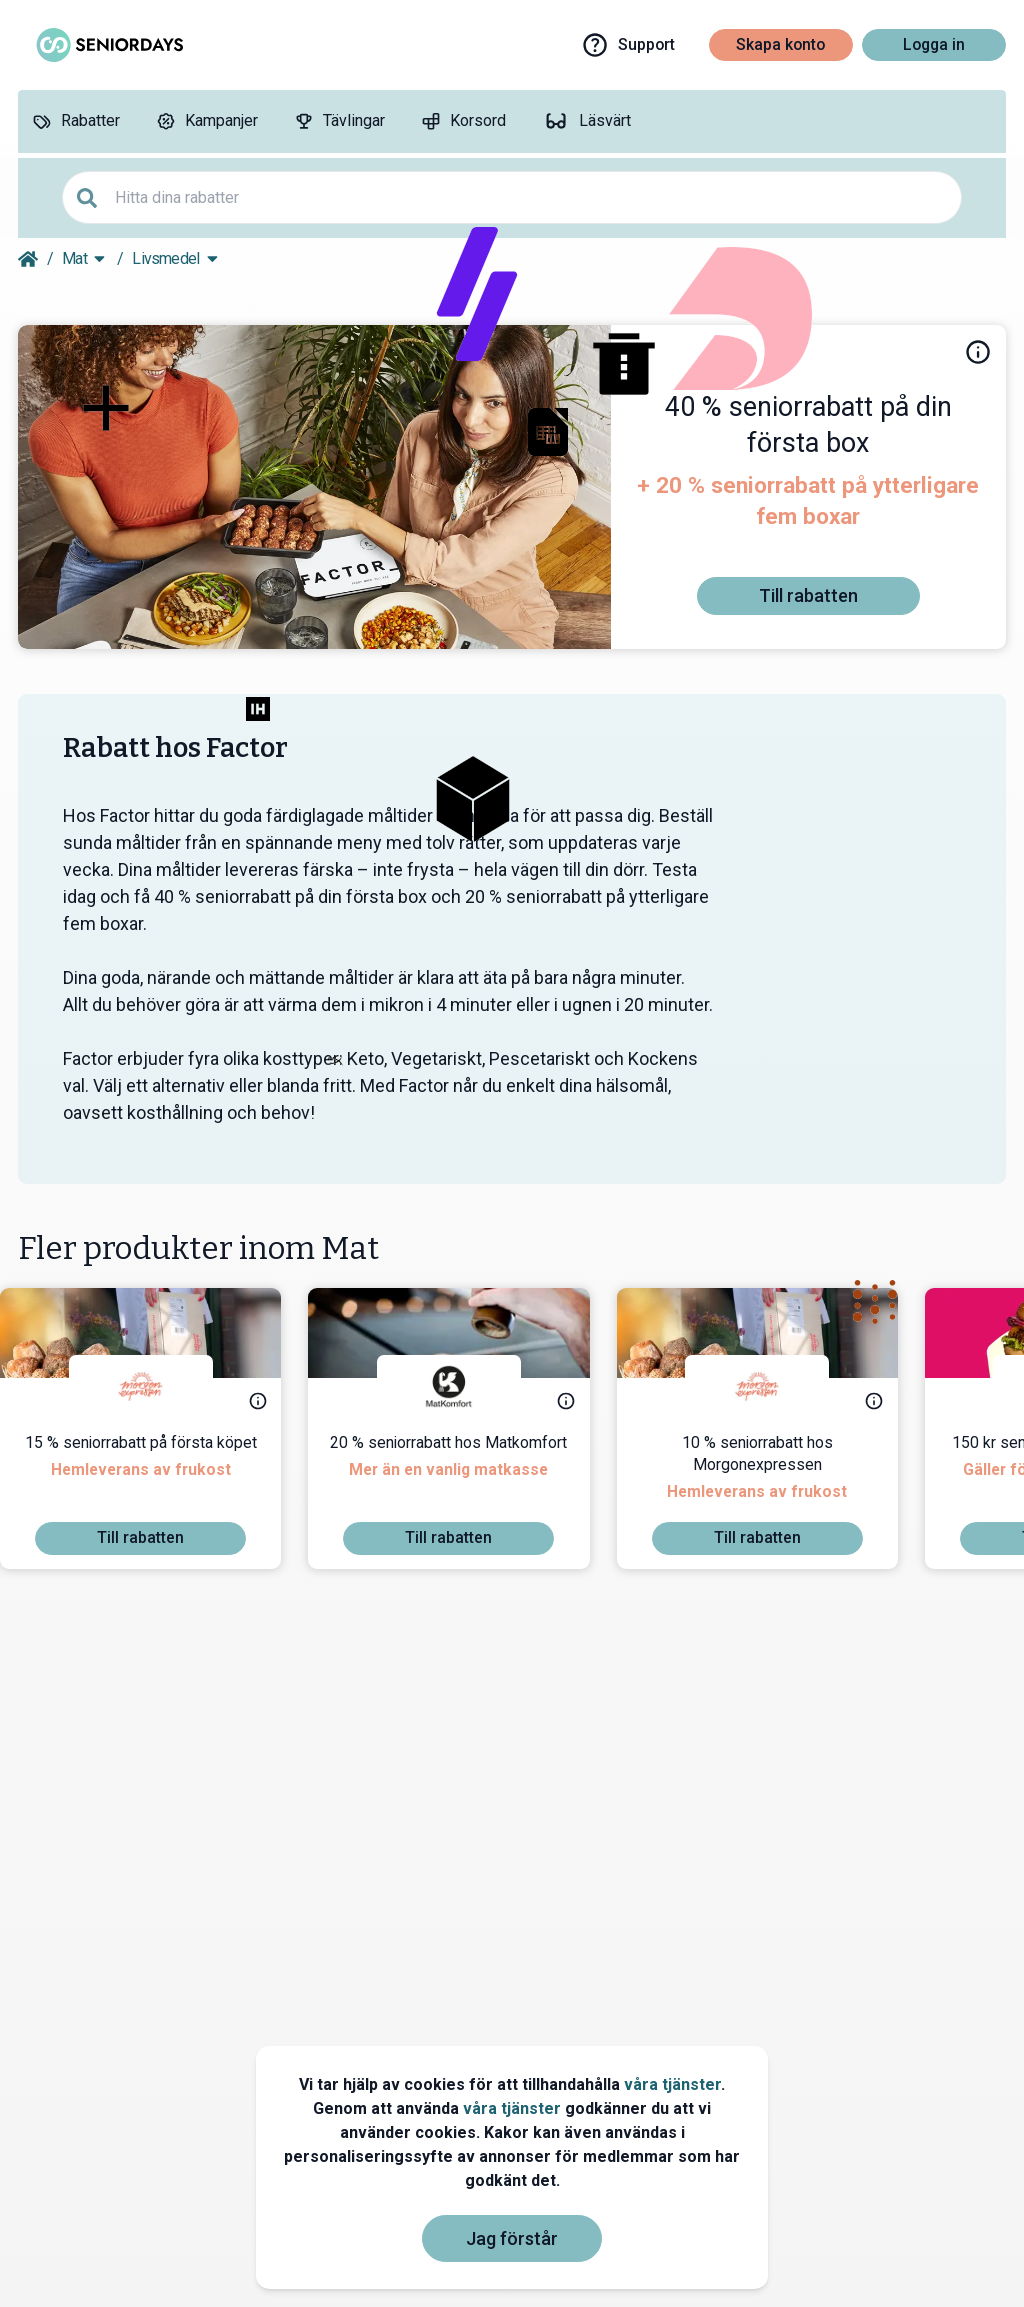  I want to click on open deepnote collaborative notebook, so click(740, 318).